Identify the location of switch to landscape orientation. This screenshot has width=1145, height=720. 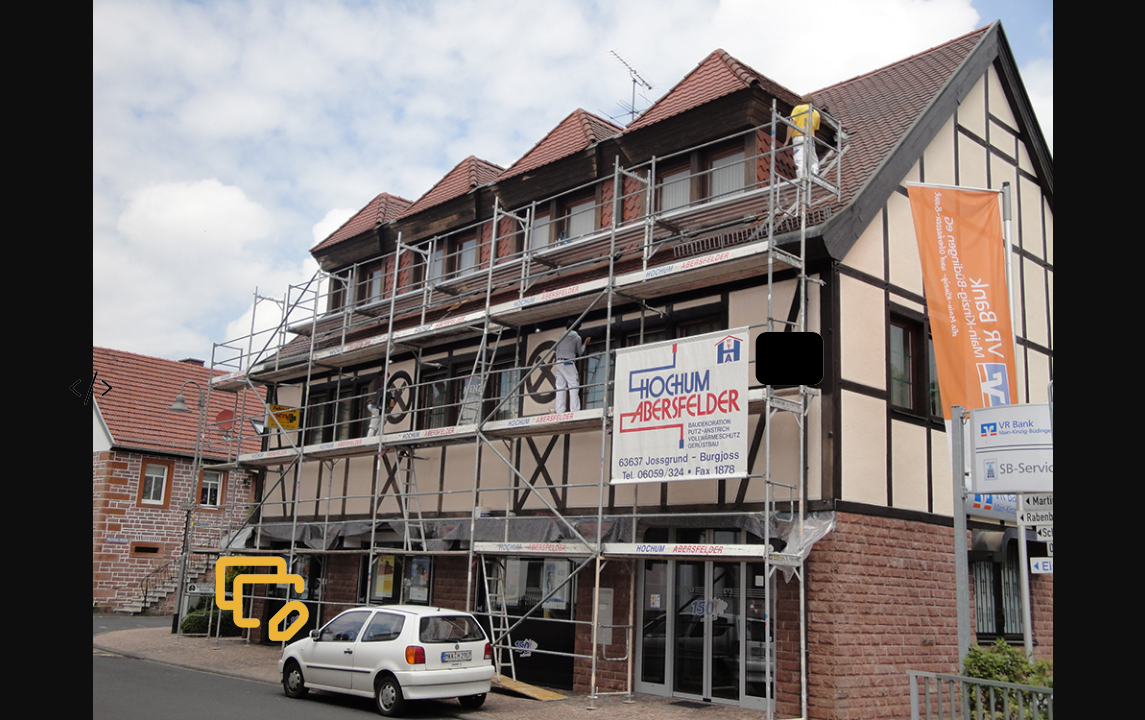
(789, 358).